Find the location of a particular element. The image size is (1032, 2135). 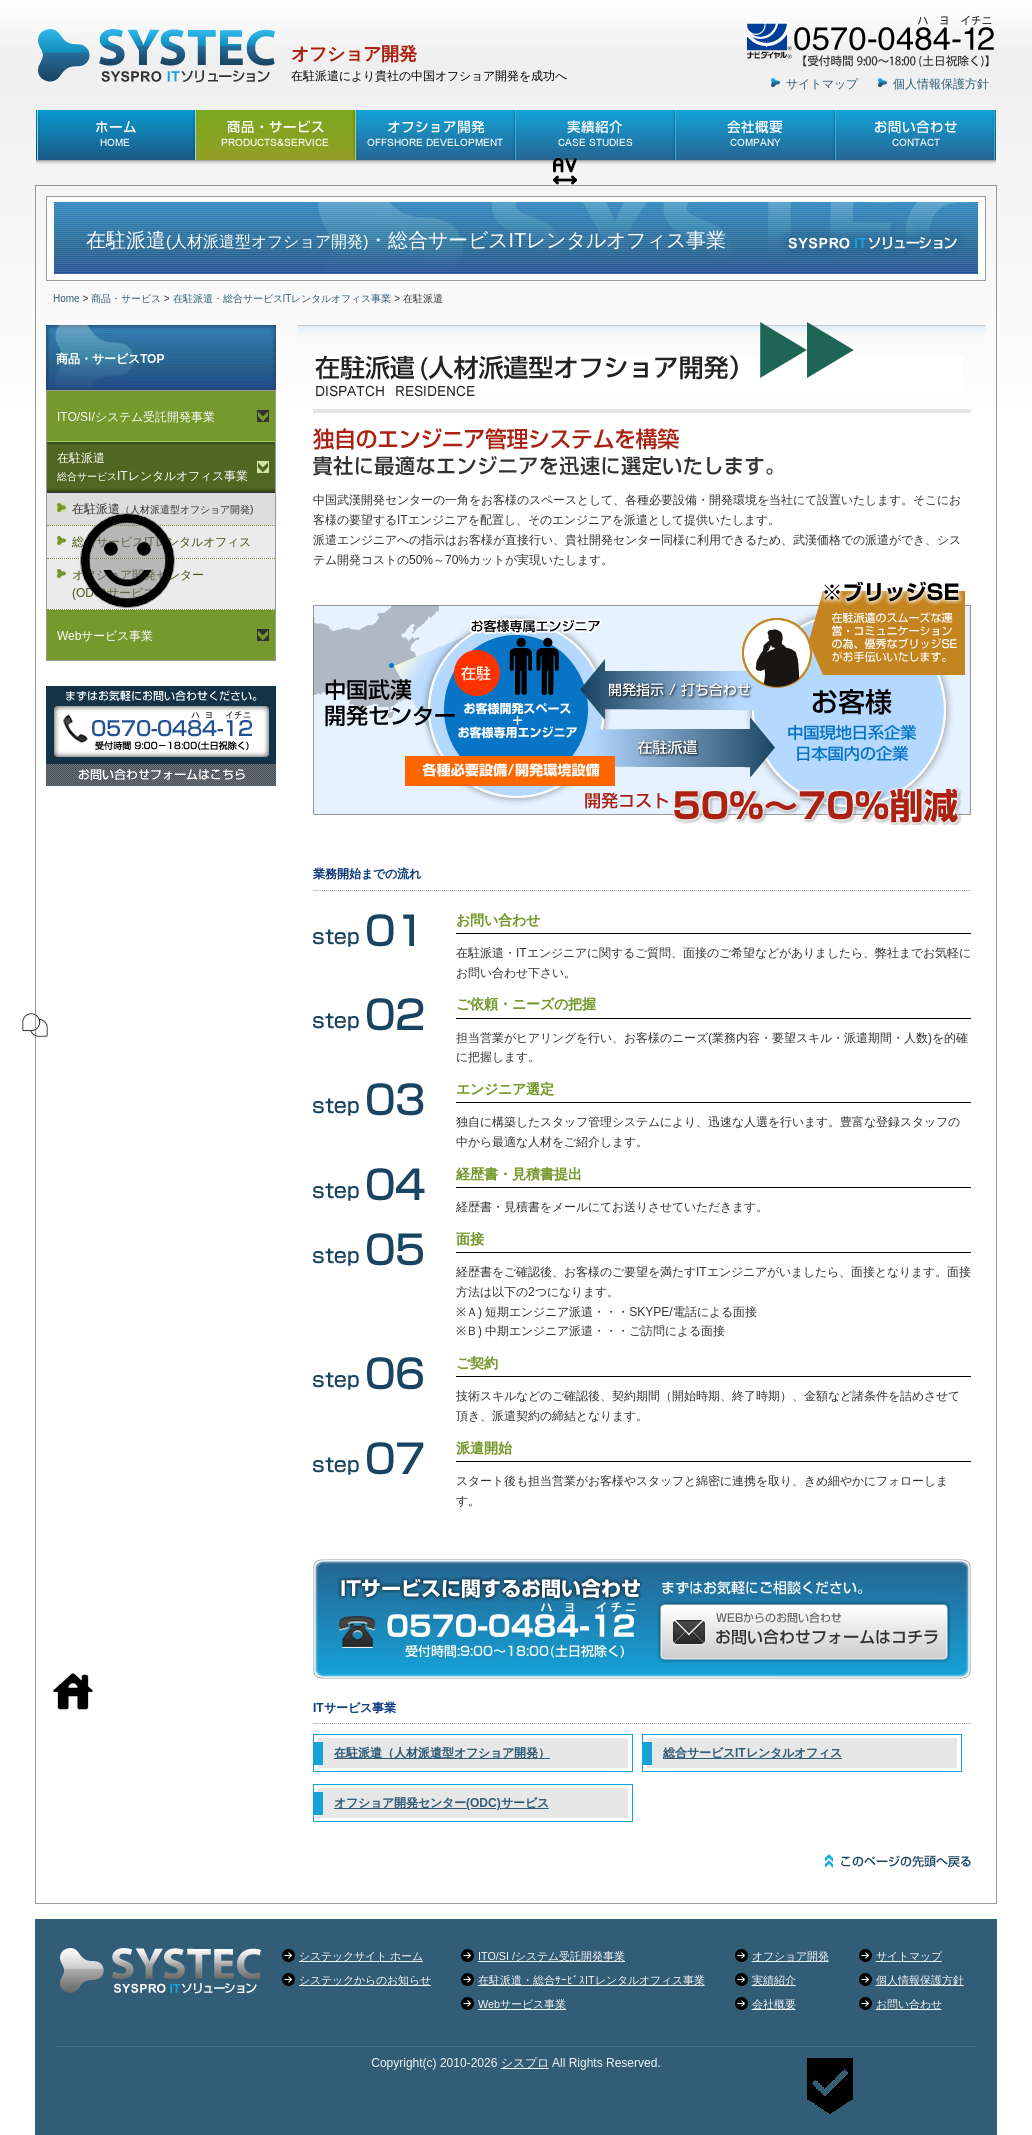

go to home screen is located at coordinates (73, 1692).